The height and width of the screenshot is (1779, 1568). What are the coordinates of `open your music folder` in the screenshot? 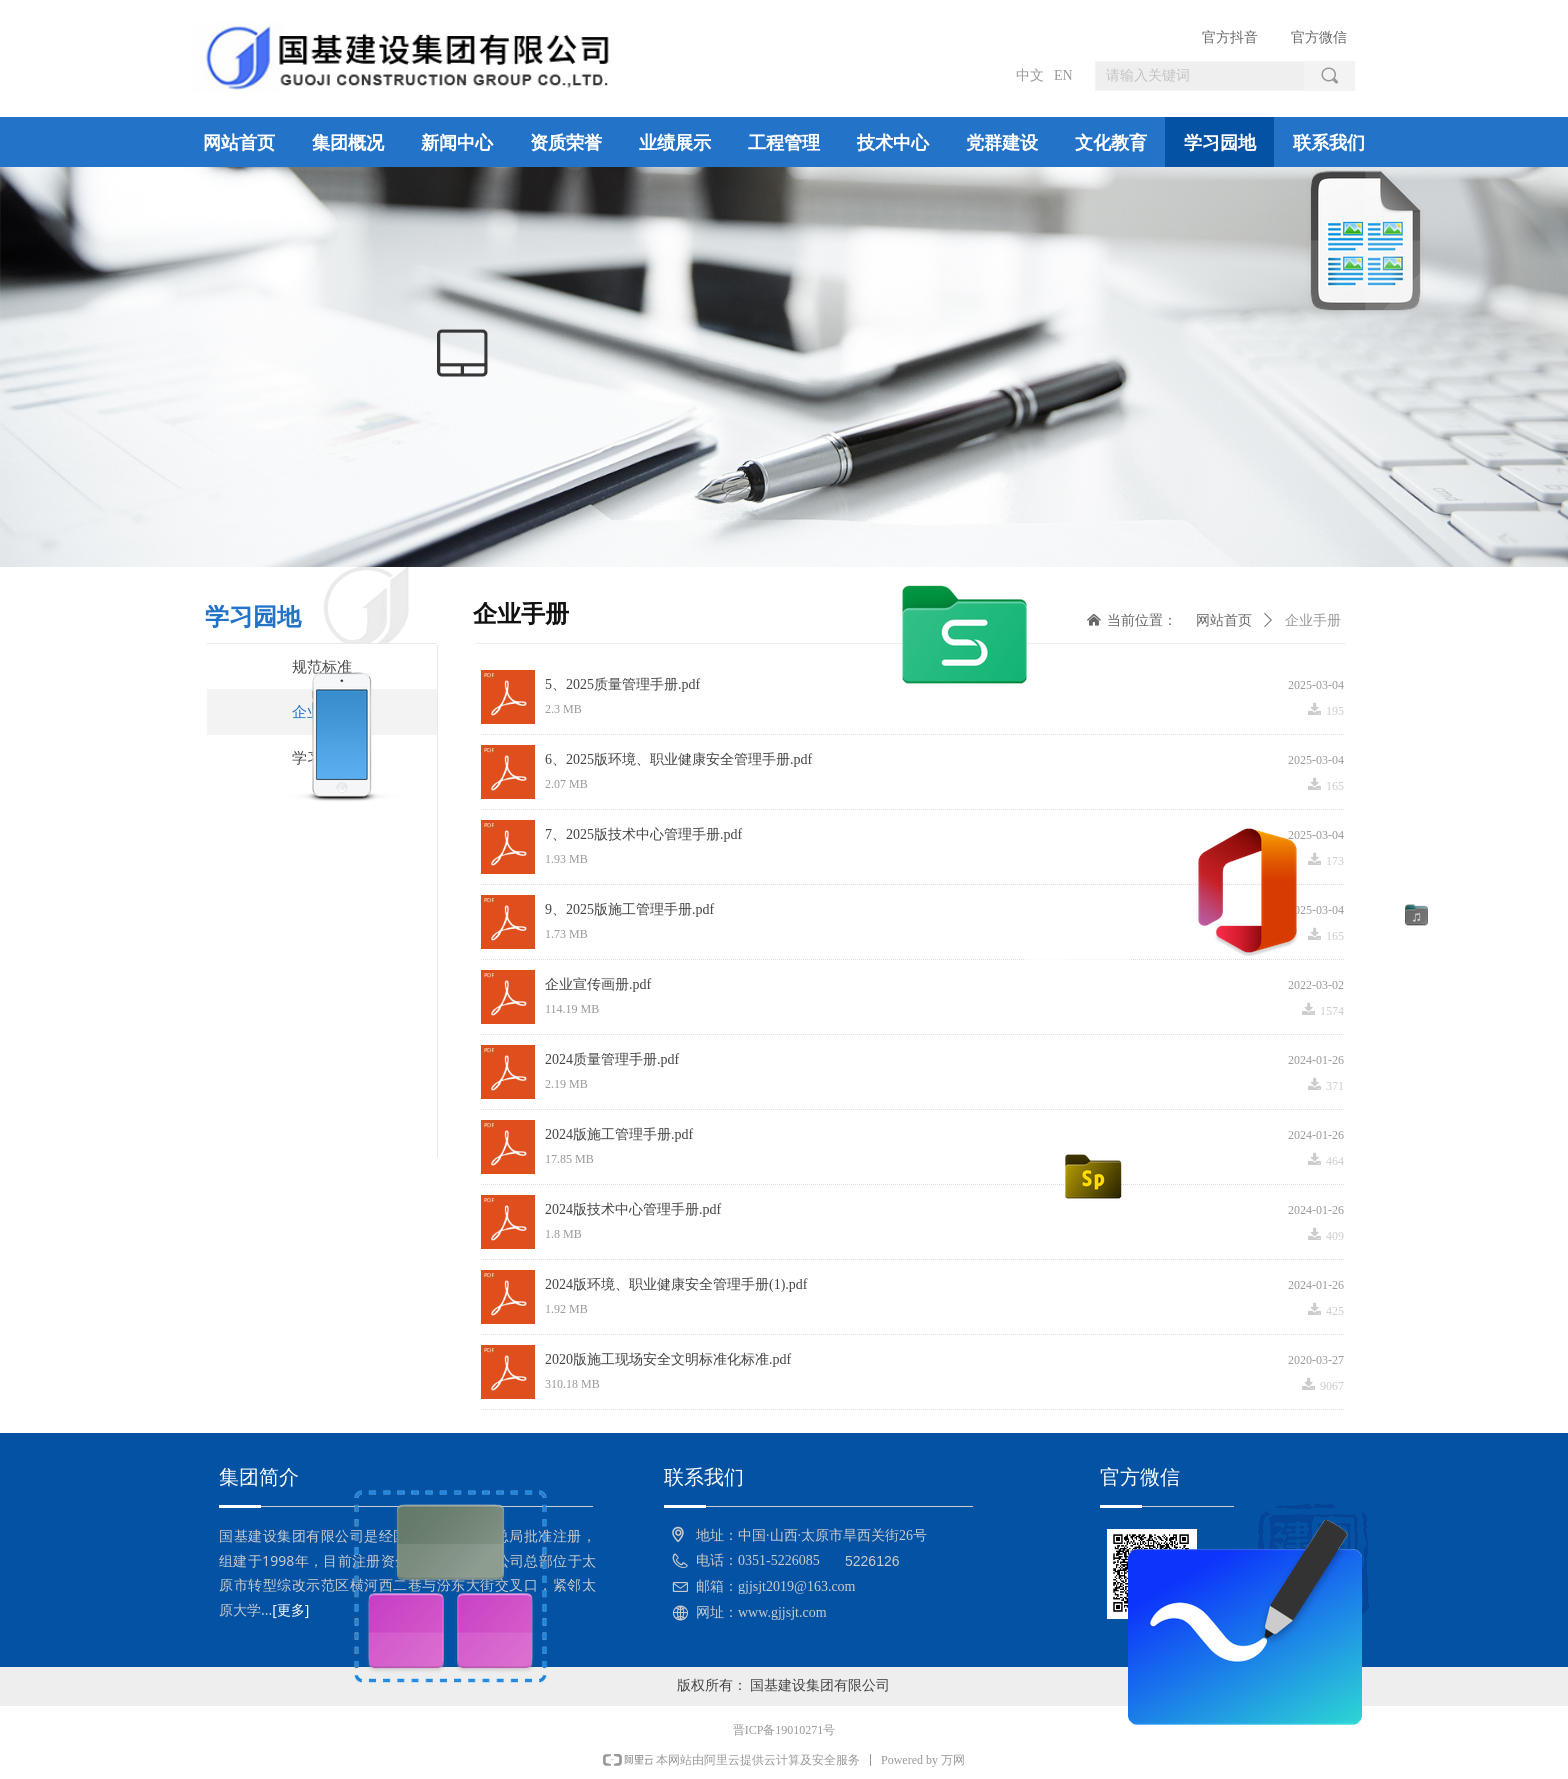 It's located at (1416, 914).